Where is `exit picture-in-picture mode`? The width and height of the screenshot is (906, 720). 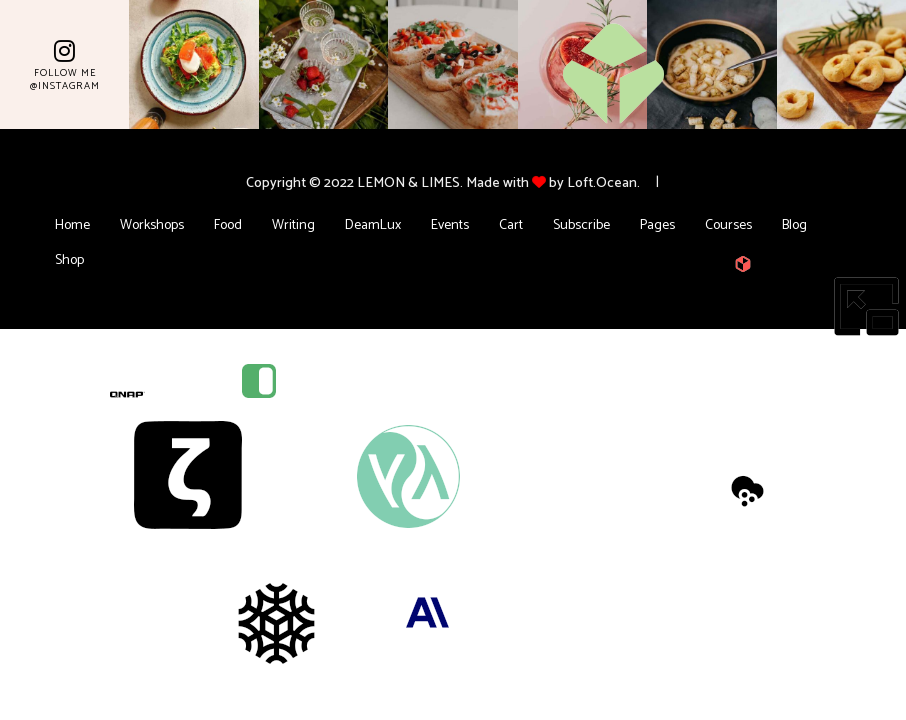
exit picture-in-picture mode is located at coordinates (866, 306).